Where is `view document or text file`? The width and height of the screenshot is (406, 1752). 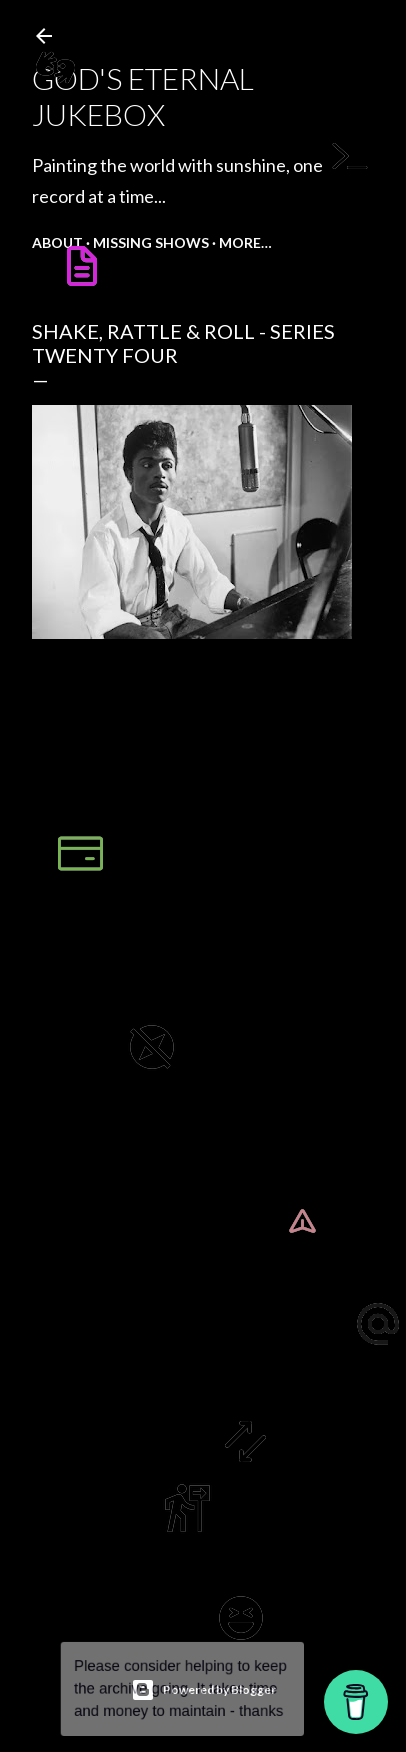
view document or text file is located at coordinates (82, 266).